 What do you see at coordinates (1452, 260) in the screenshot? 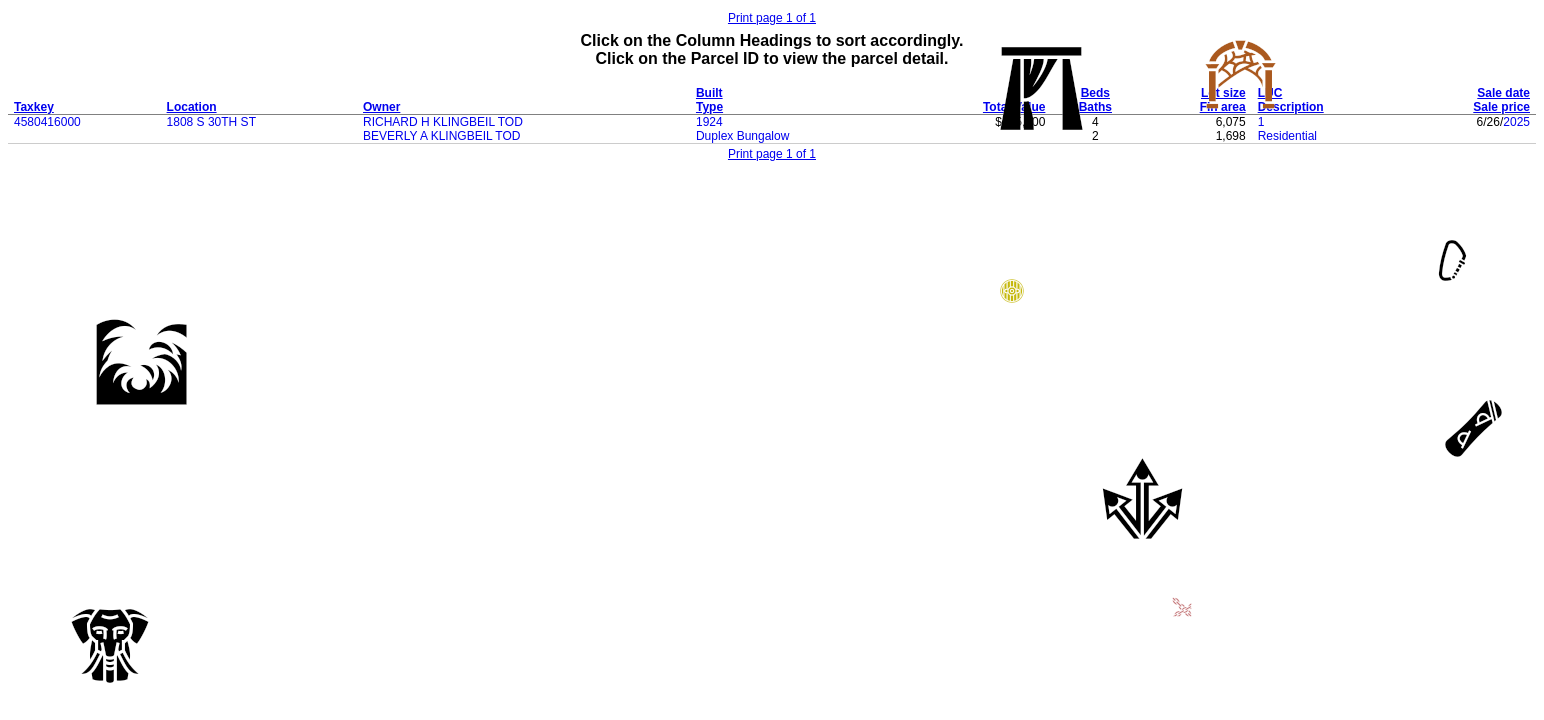
I see `climbing or outdoor gear category` at bounding box center [1452, 260].